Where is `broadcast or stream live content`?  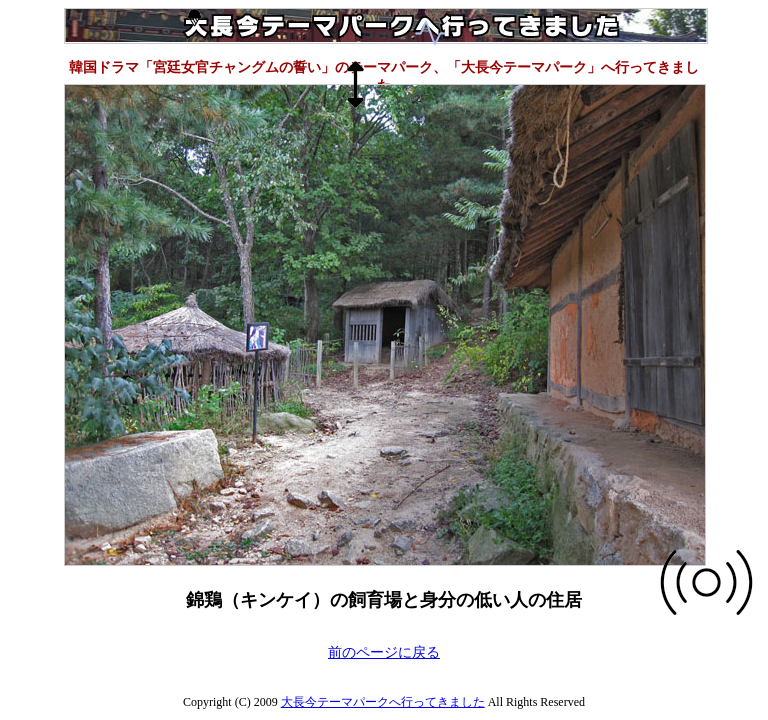 broadcast or stream live content is located at coordinates (706, 582).